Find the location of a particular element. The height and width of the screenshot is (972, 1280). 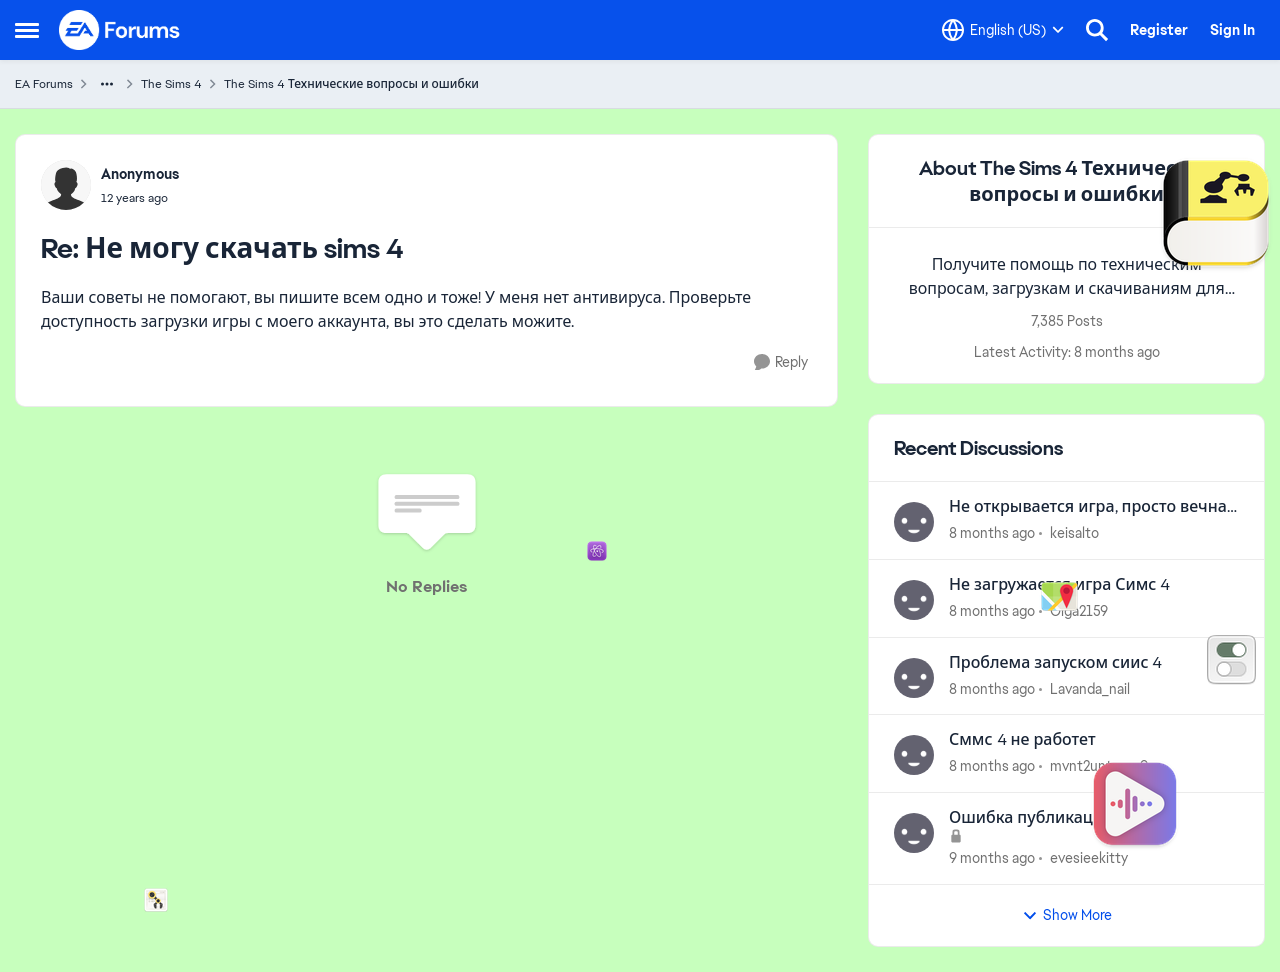

open atom nightly text editor is located at coordinates (597, 551).